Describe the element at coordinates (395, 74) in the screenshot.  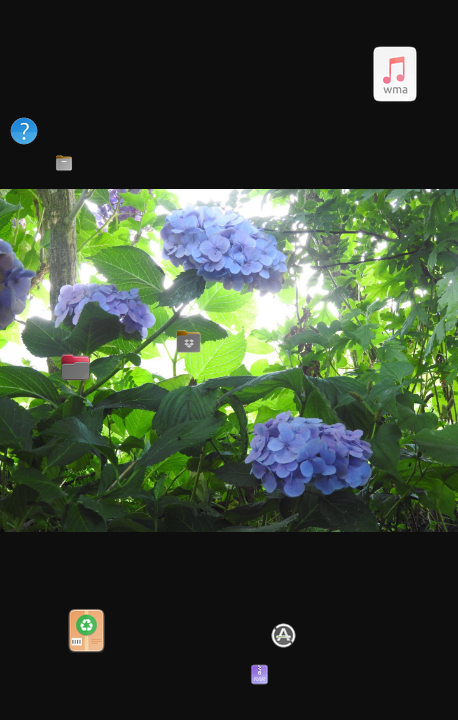
I see `a windows media audio file` at that location.